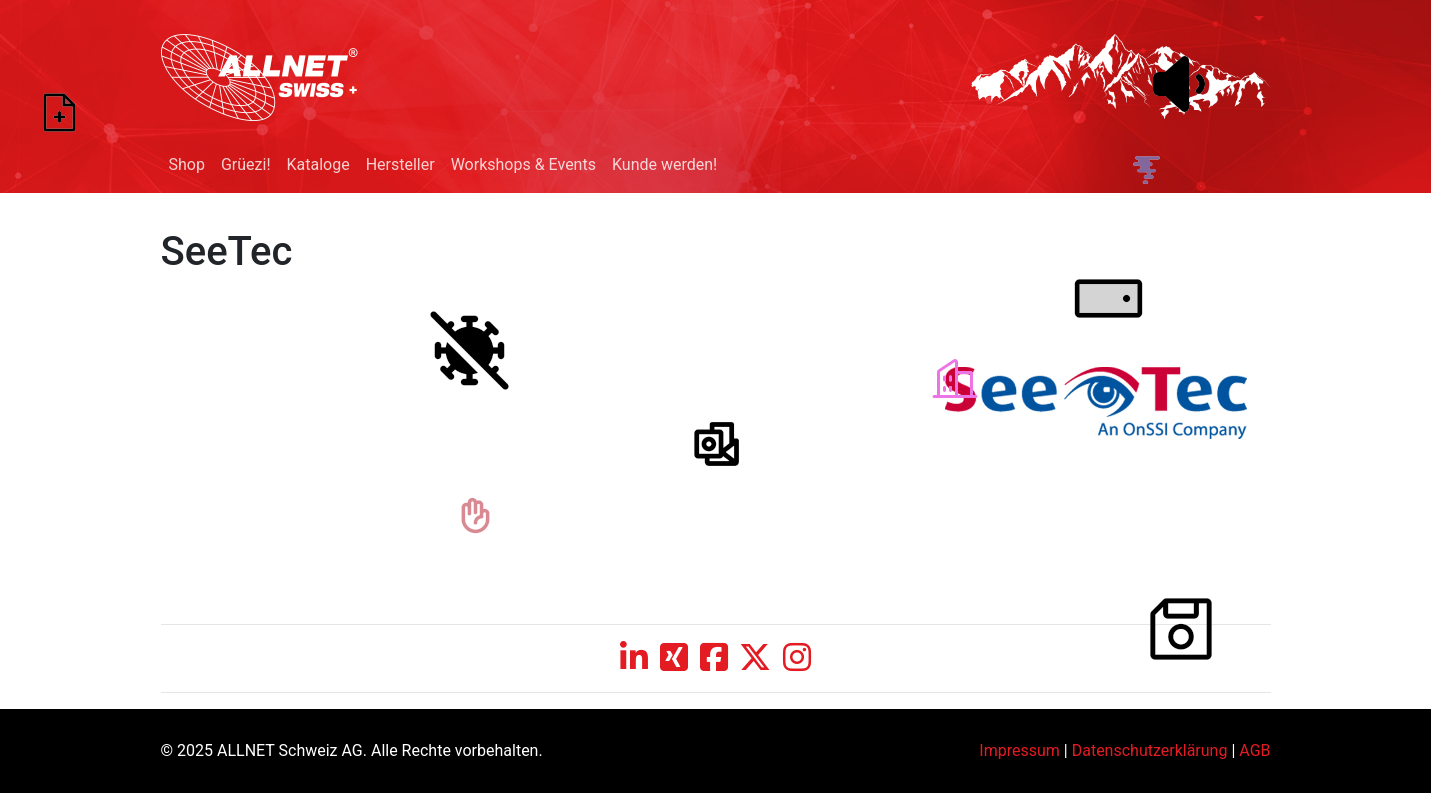 Image resolution: width=1431 pixels, height=793 pixels. What do you see at coordinates (475, 515) in the screenshot?
I see `stop or pause an action` at bounding box center [475, 515].